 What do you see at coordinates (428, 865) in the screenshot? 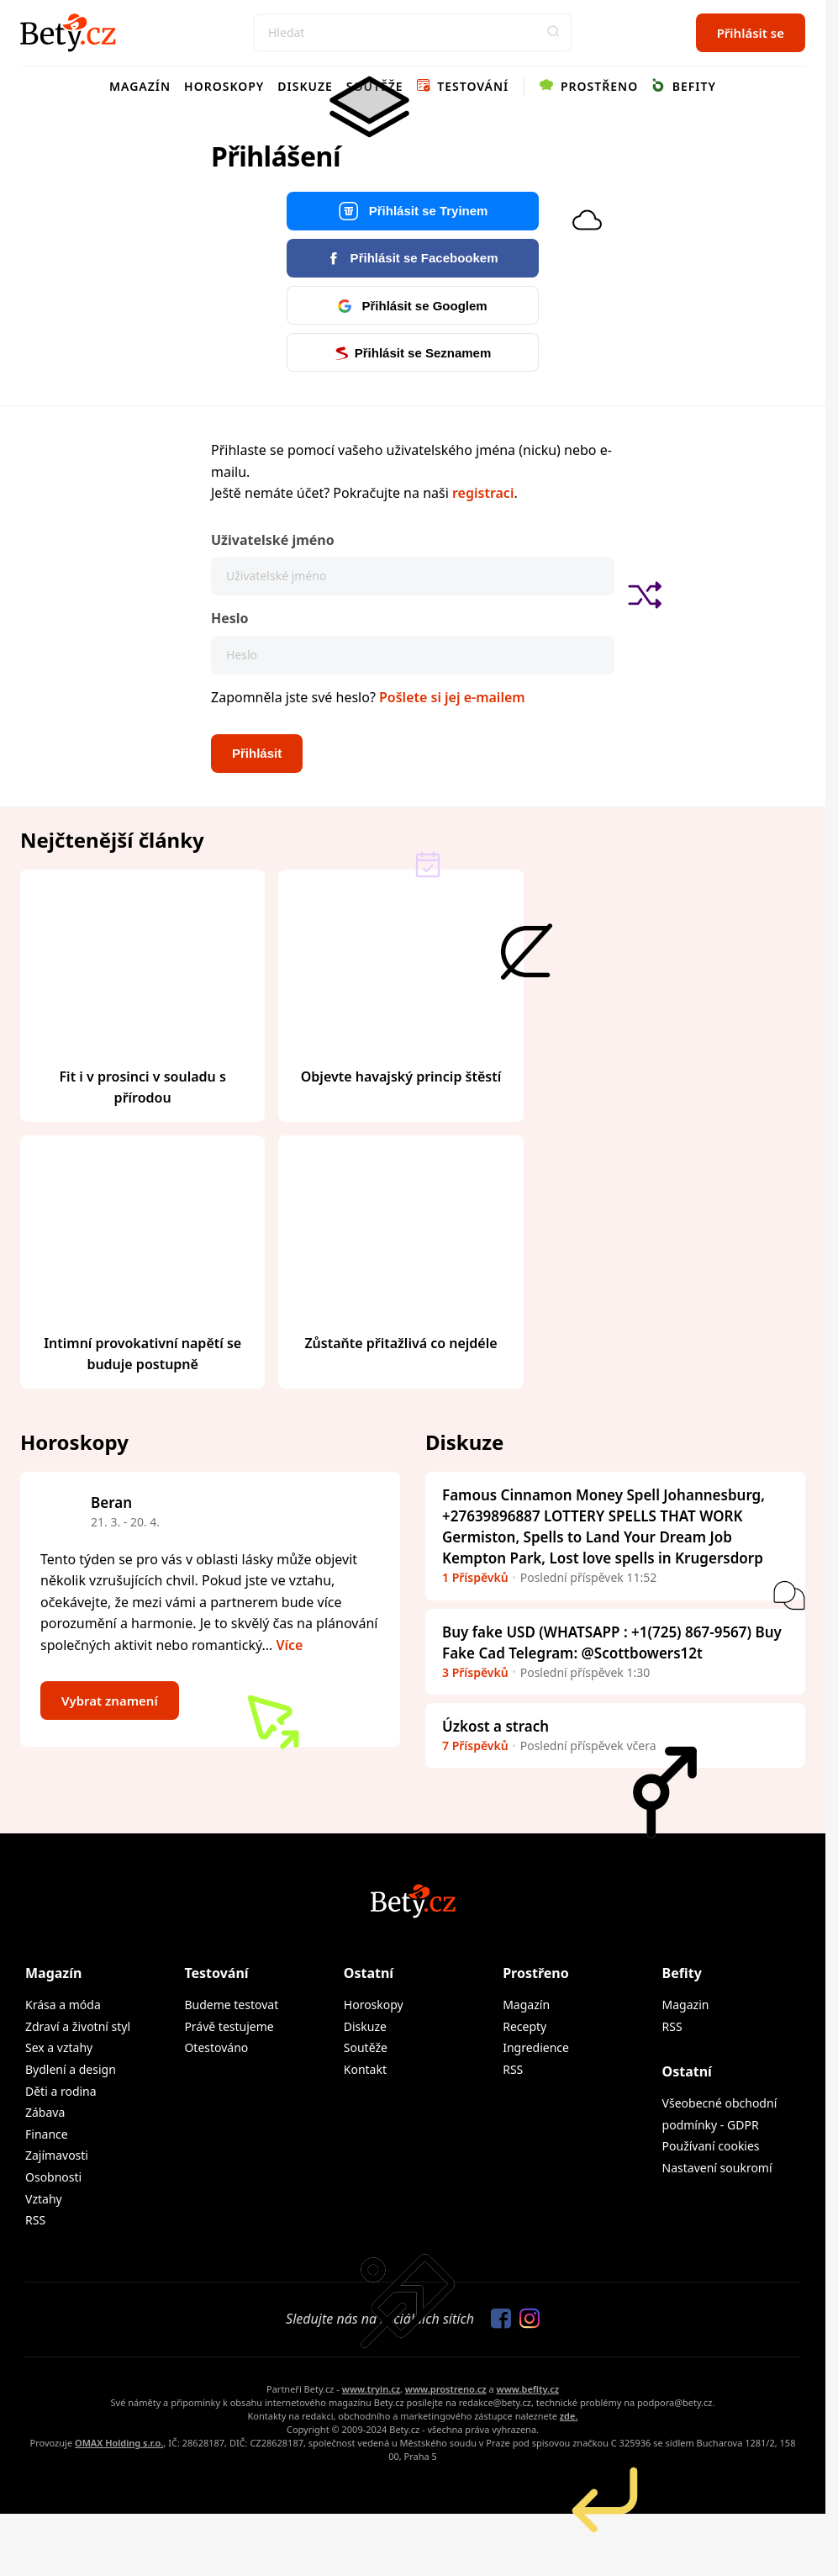
I see `confirm or complete a scheduled event` at bounding box center [428, 865].